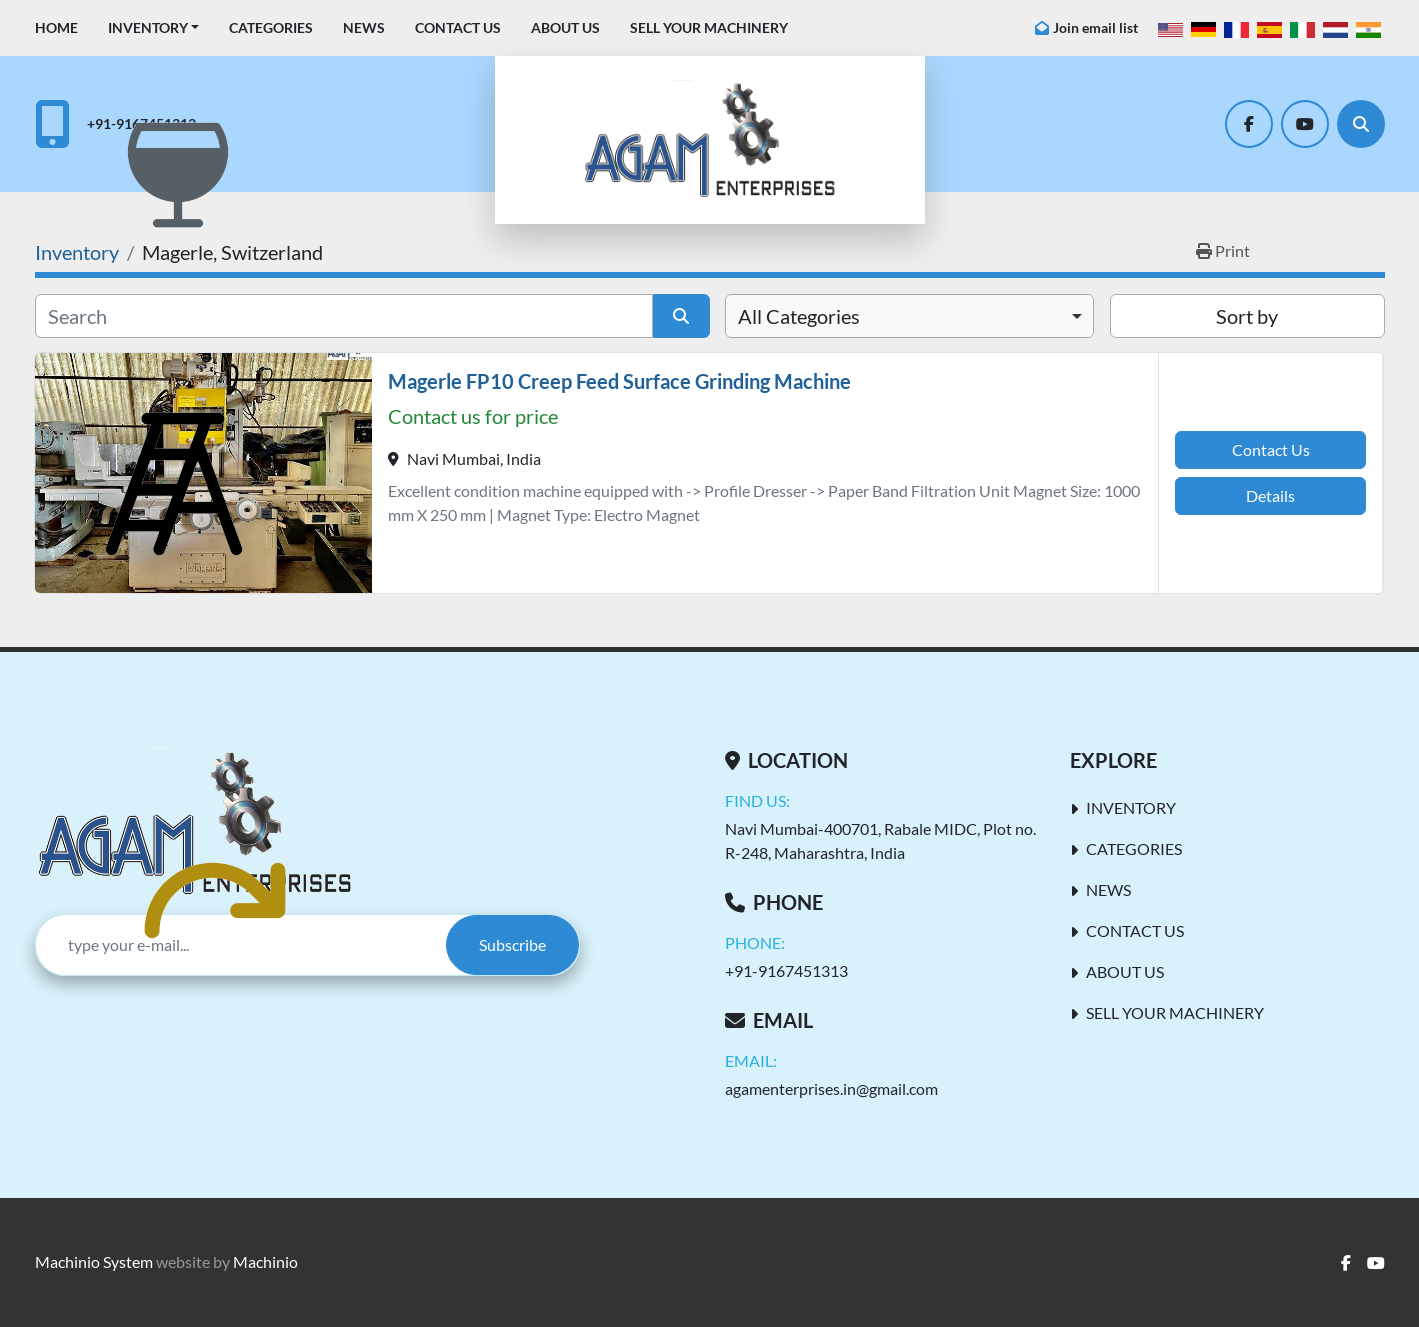 The image size is (1419, 1327). I want to click on browse wine or spirits menu, so click(178, 173).